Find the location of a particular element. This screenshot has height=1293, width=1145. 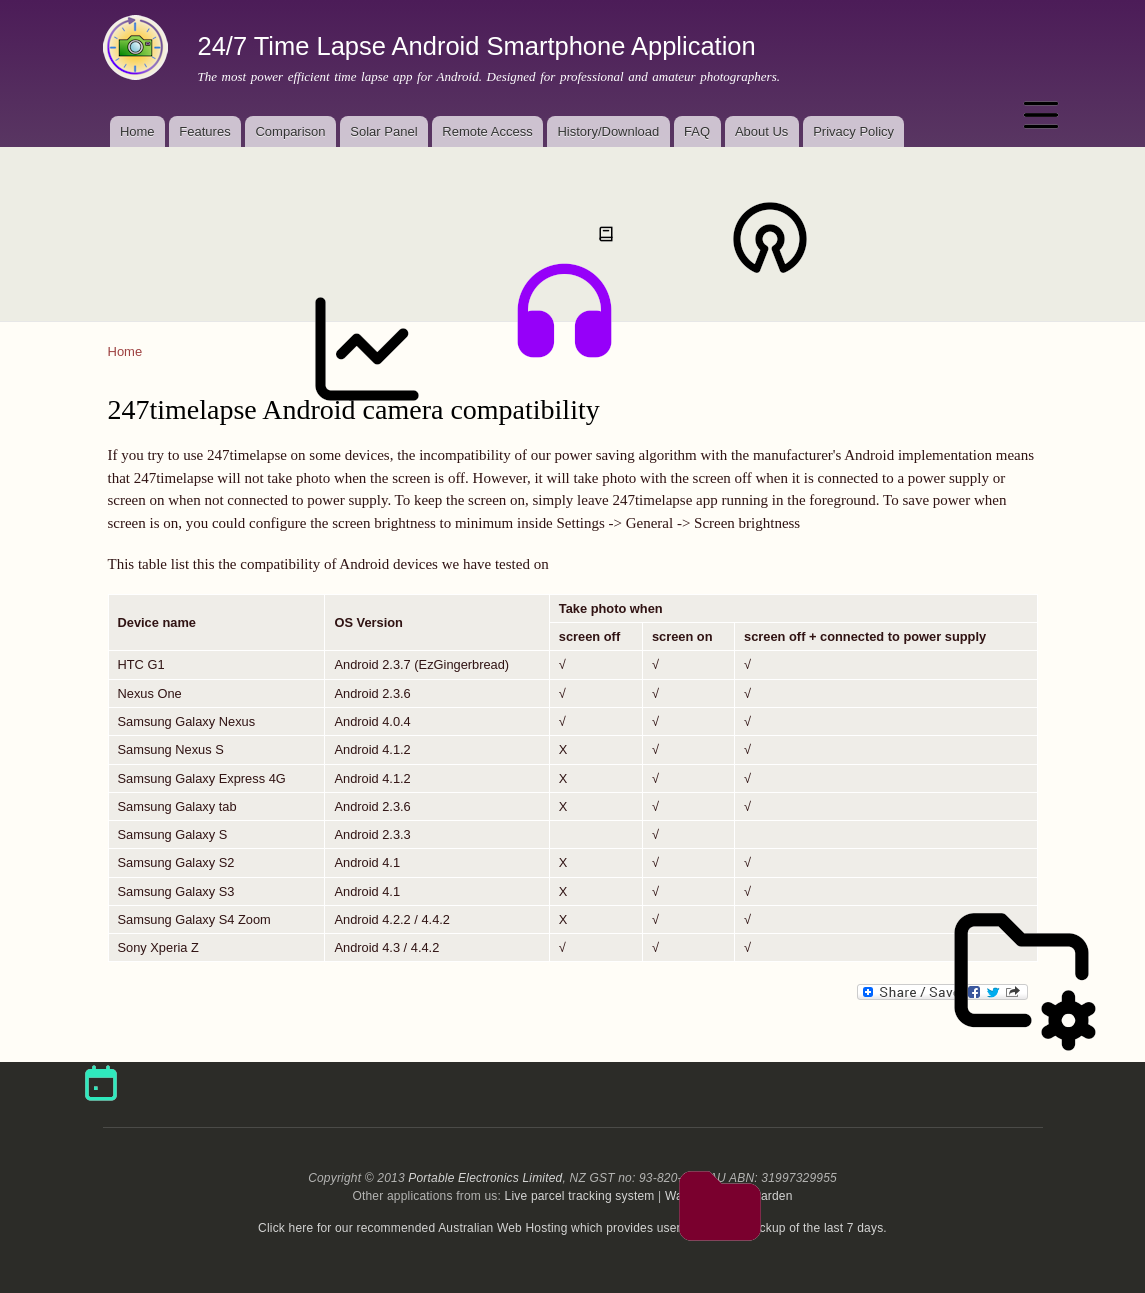

open navigation menu is located at coordinates (1041, 115).